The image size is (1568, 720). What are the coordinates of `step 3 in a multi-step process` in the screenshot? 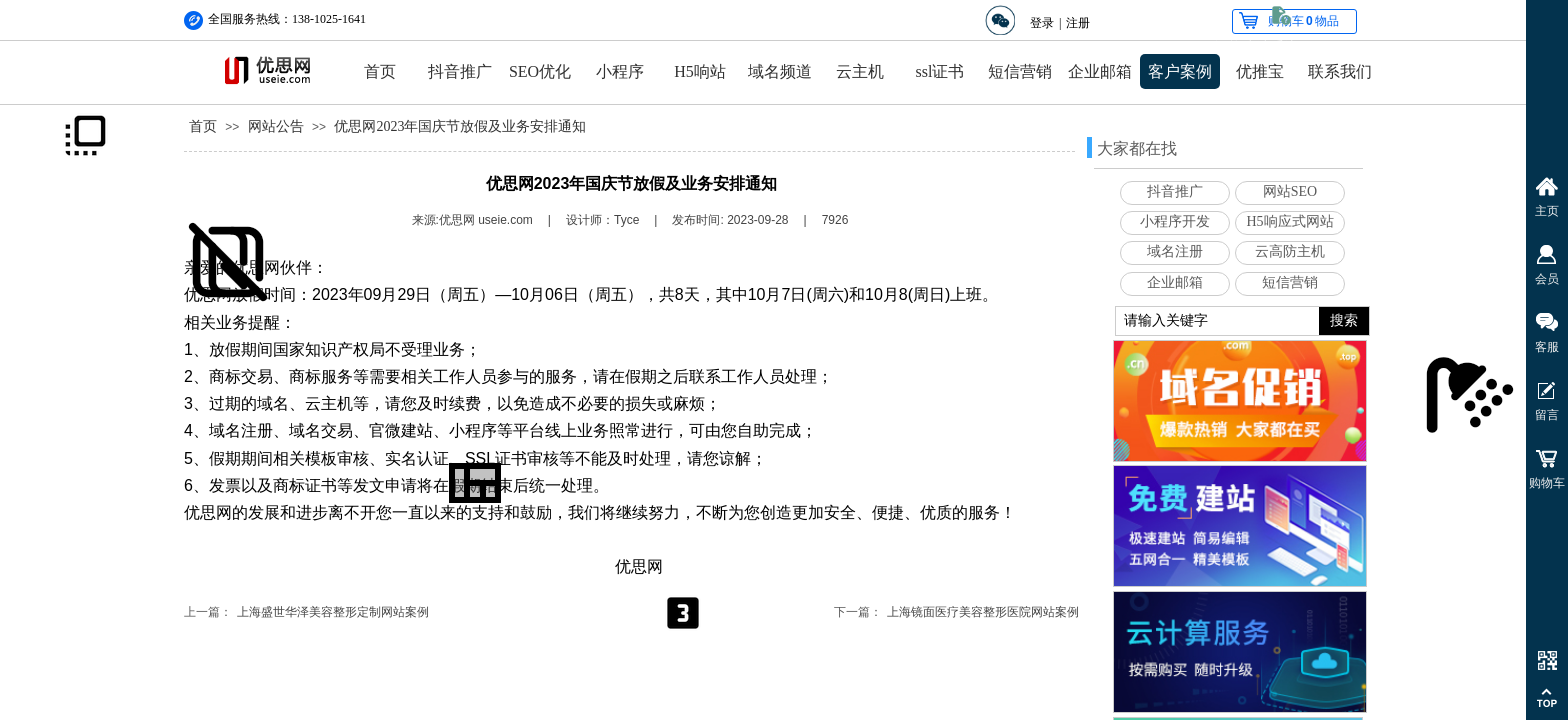 It's located at (683, 613).